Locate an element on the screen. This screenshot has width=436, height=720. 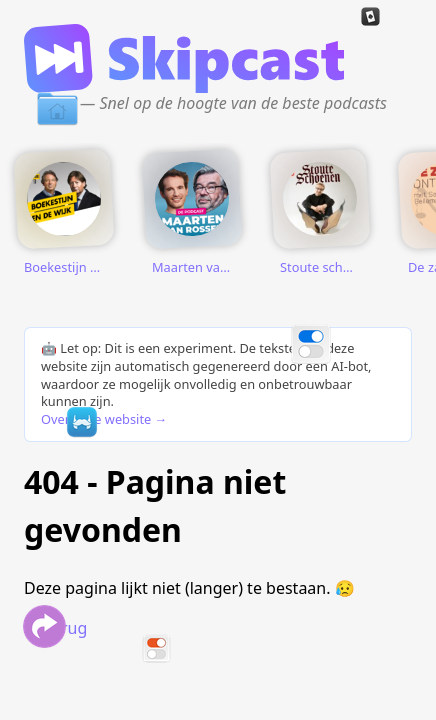
open your home folder is located at coordinates (57, 108).